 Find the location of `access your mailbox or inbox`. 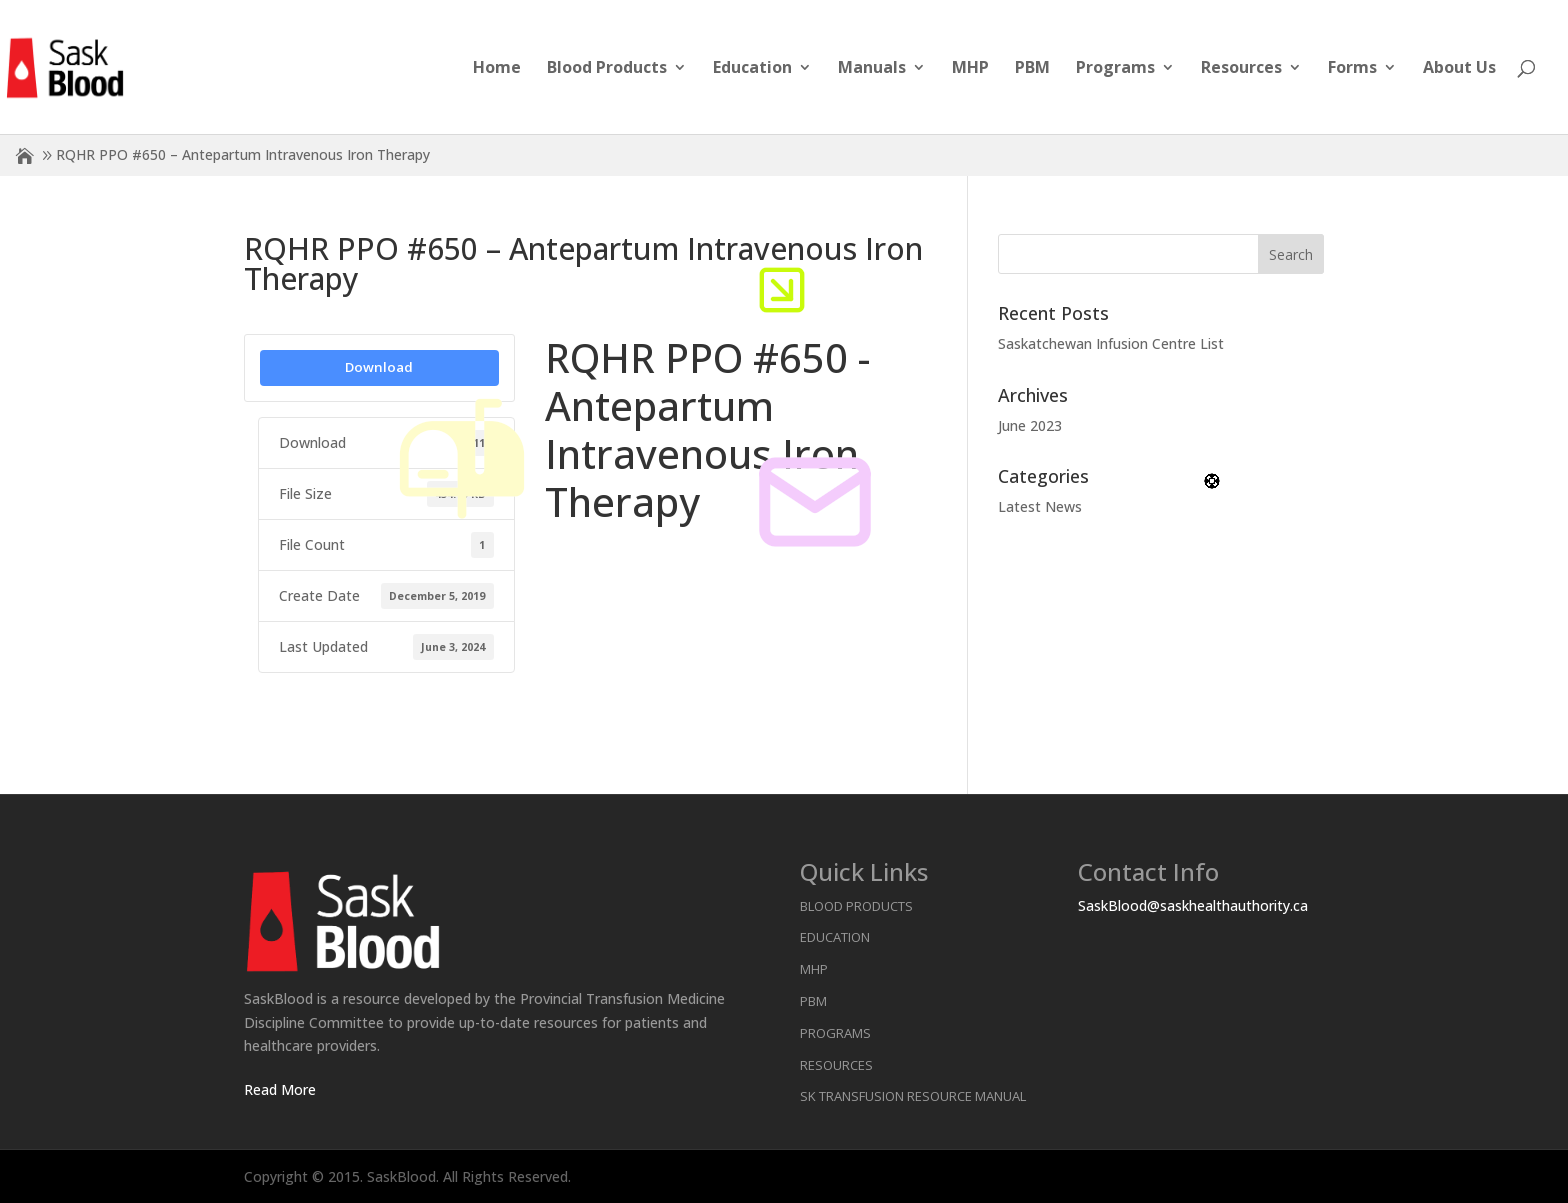

access your mailbox or inbox is located at coordinates (462, 461).